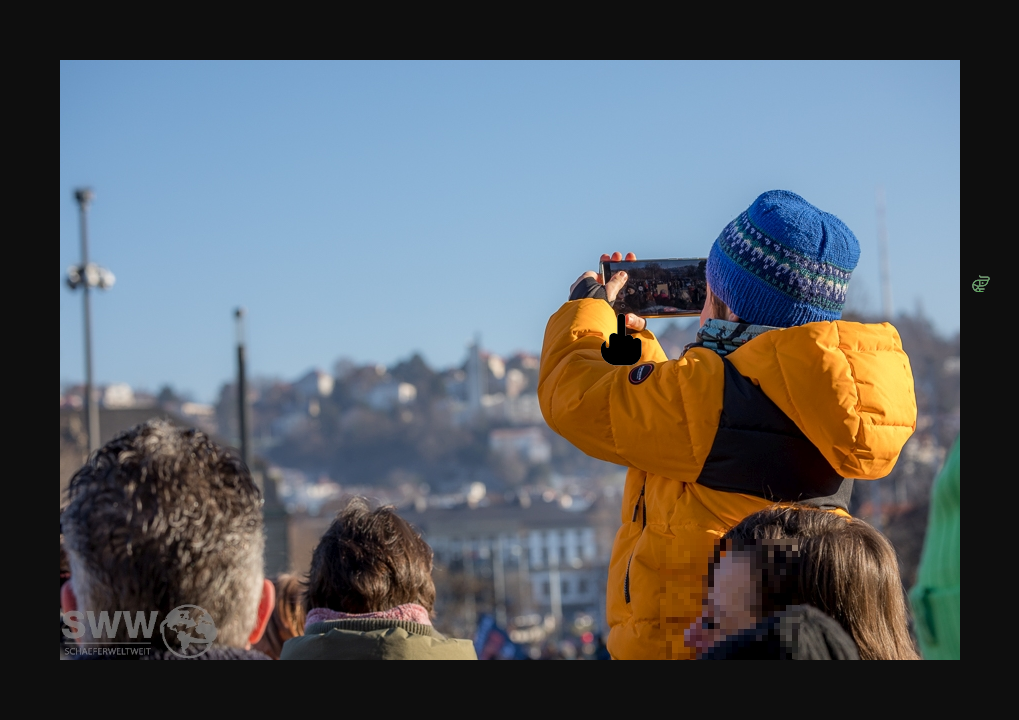 This screenshot has height=720, width=1019. I want to click on indicates seafood or shrimp menu option, so click(981, 284).